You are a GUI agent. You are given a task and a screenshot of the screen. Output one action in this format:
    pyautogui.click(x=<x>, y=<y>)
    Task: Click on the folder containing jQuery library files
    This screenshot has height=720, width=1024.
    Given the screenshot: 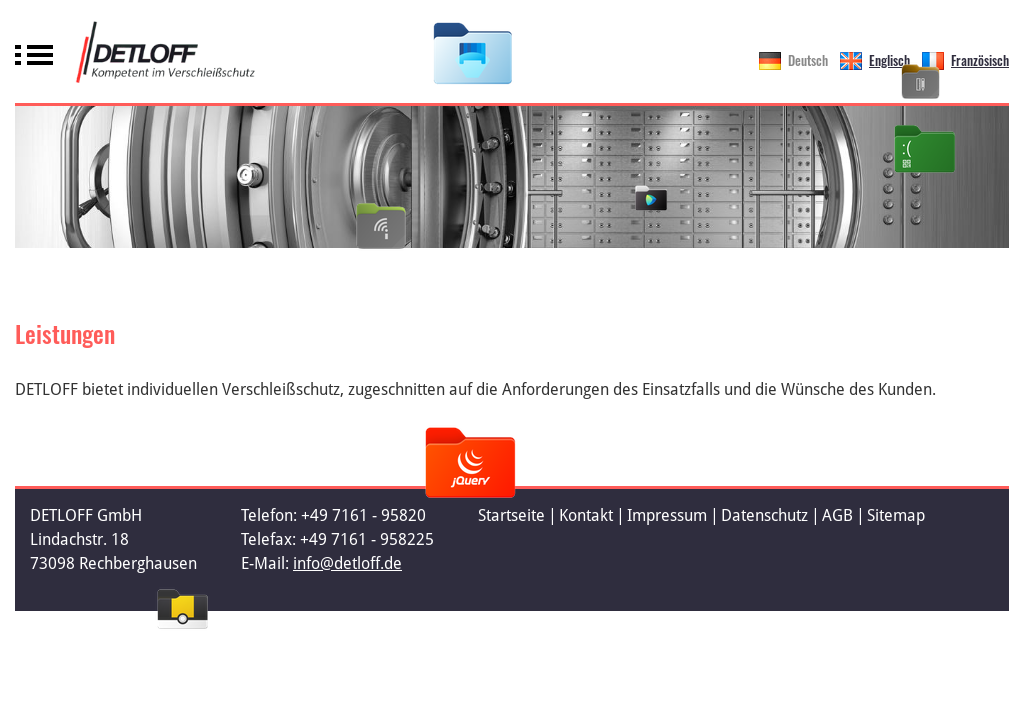 What is the action you would take?
    pyautogui.click(x=470, y=465)
    